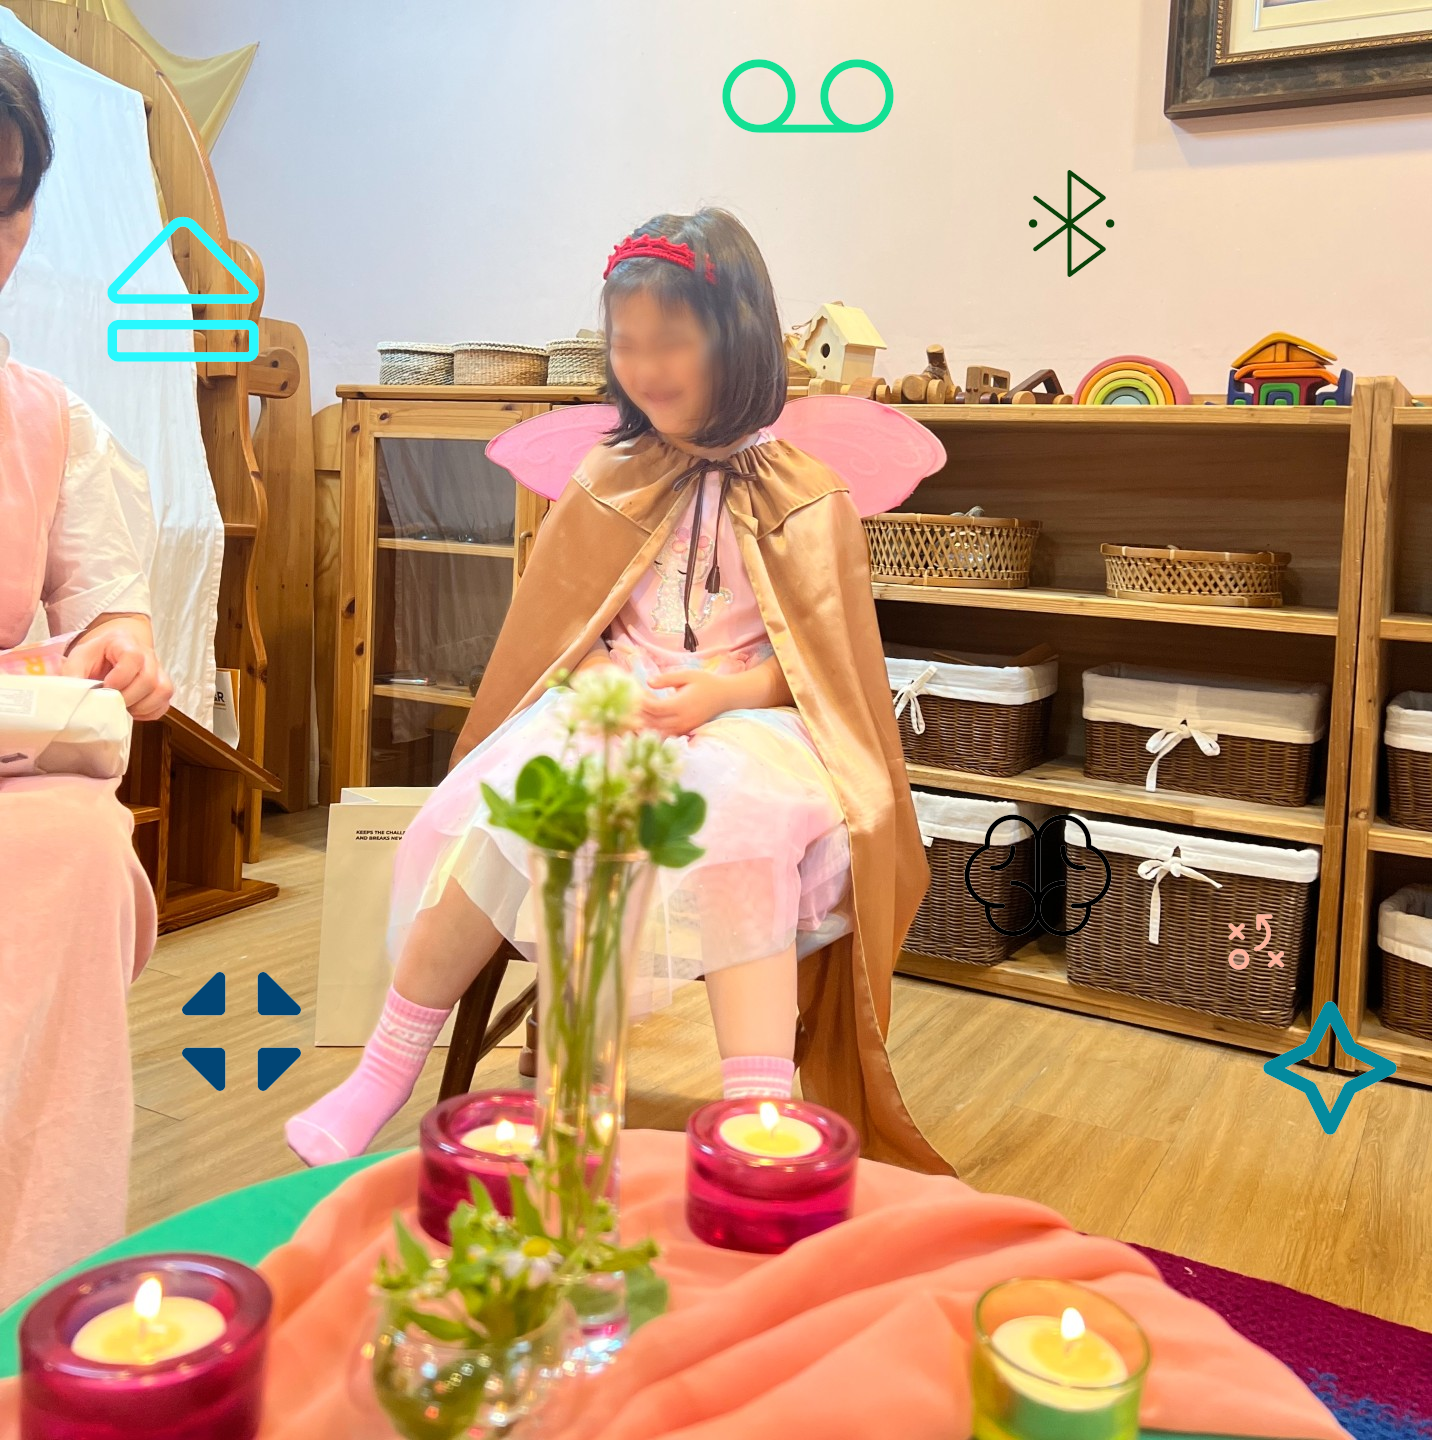 This screenshot has height=1440, width=1432. What do you see at coordinates (1254, 942) in the screenshot?
I see `view game plan or strategy options` at bounding box center [1254, 942].